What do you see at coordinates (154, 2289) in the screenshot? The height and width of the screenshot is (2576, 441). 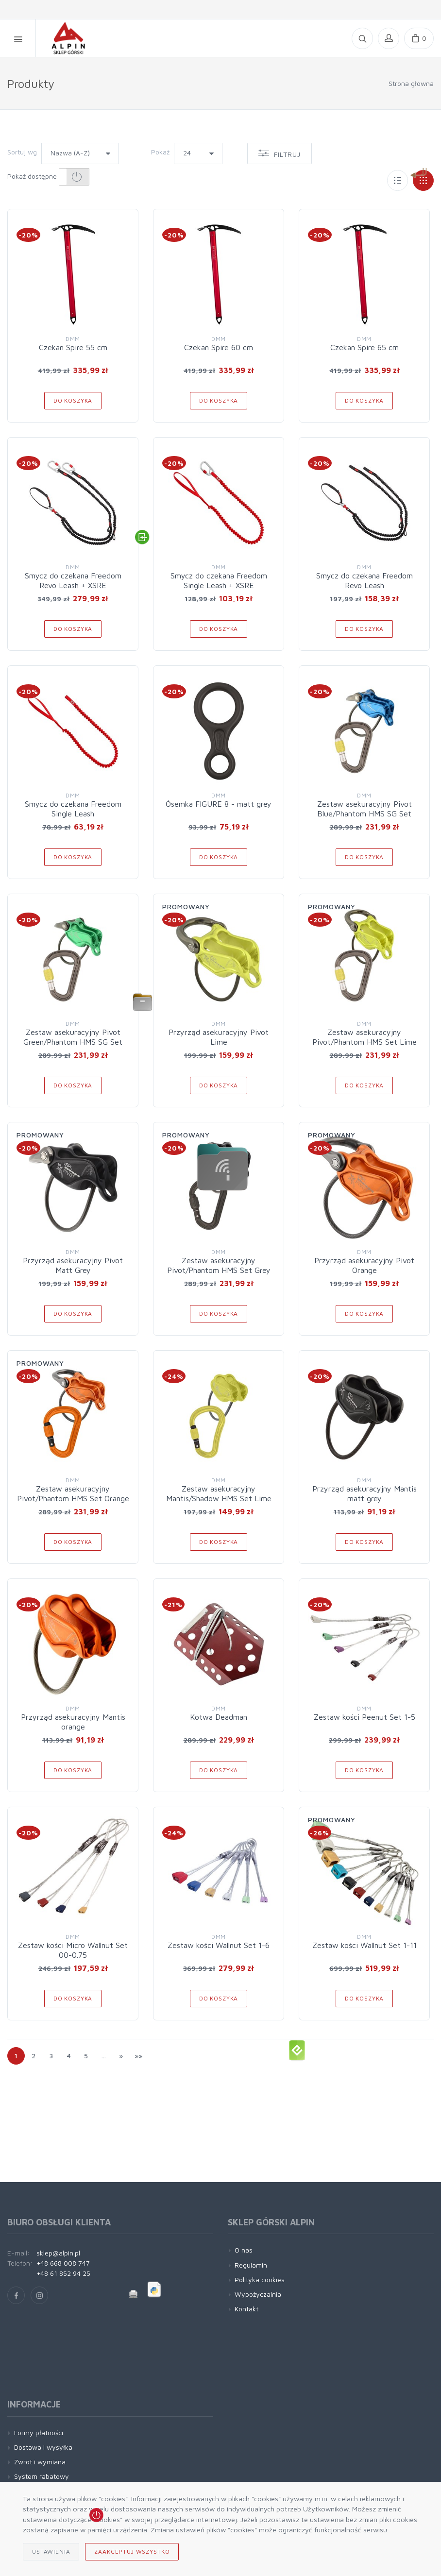 I see `a python script or source file` at bounding box center [154, 2289].